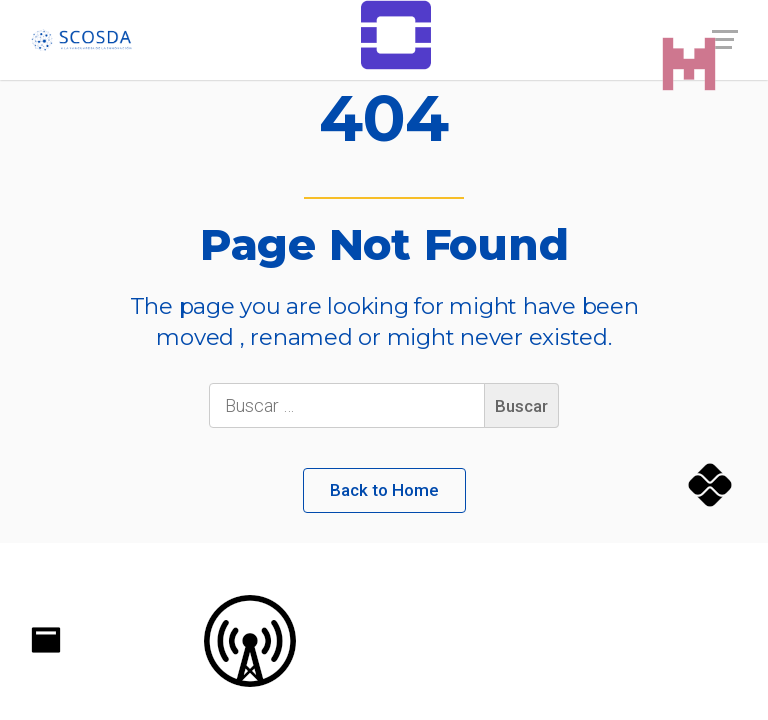  I want to click on openstack cloud platform logo, so click(396, 35).